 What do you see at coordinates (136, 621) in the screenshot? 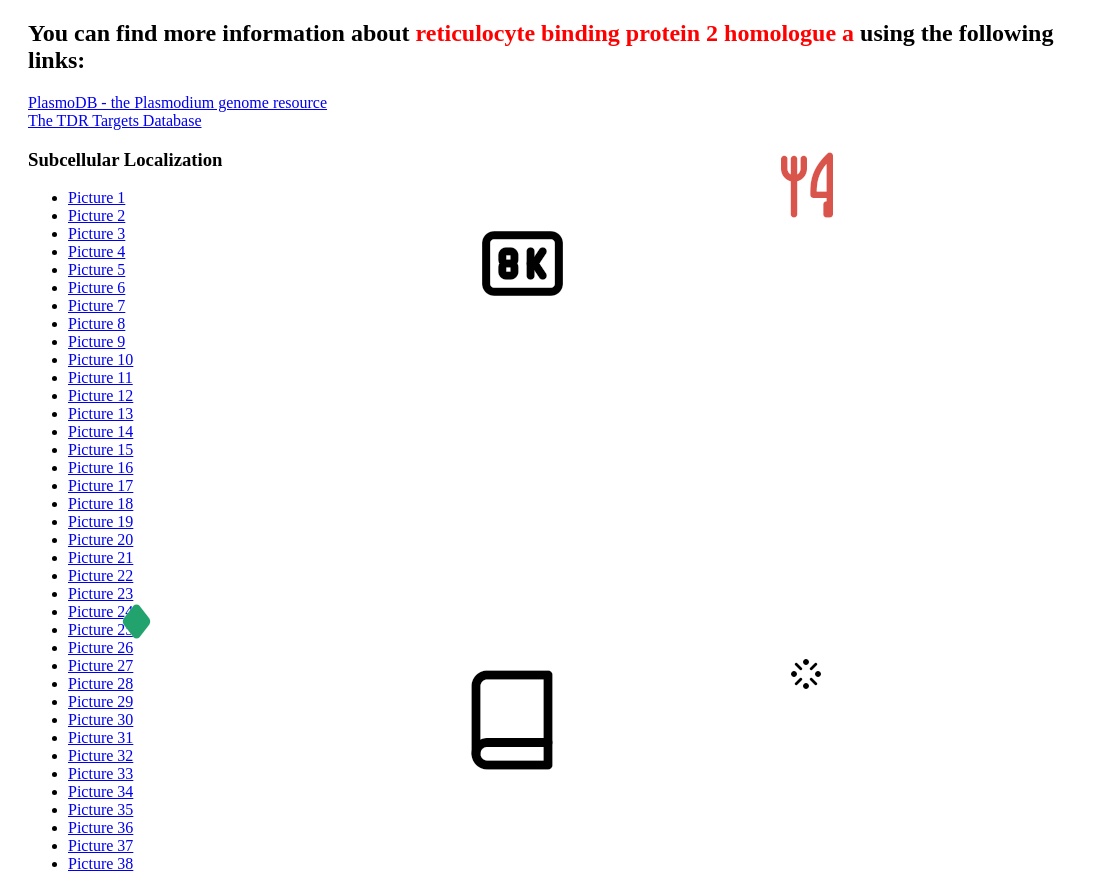
I see `premium or pro feature indicator` at bounding box center [136, 621].